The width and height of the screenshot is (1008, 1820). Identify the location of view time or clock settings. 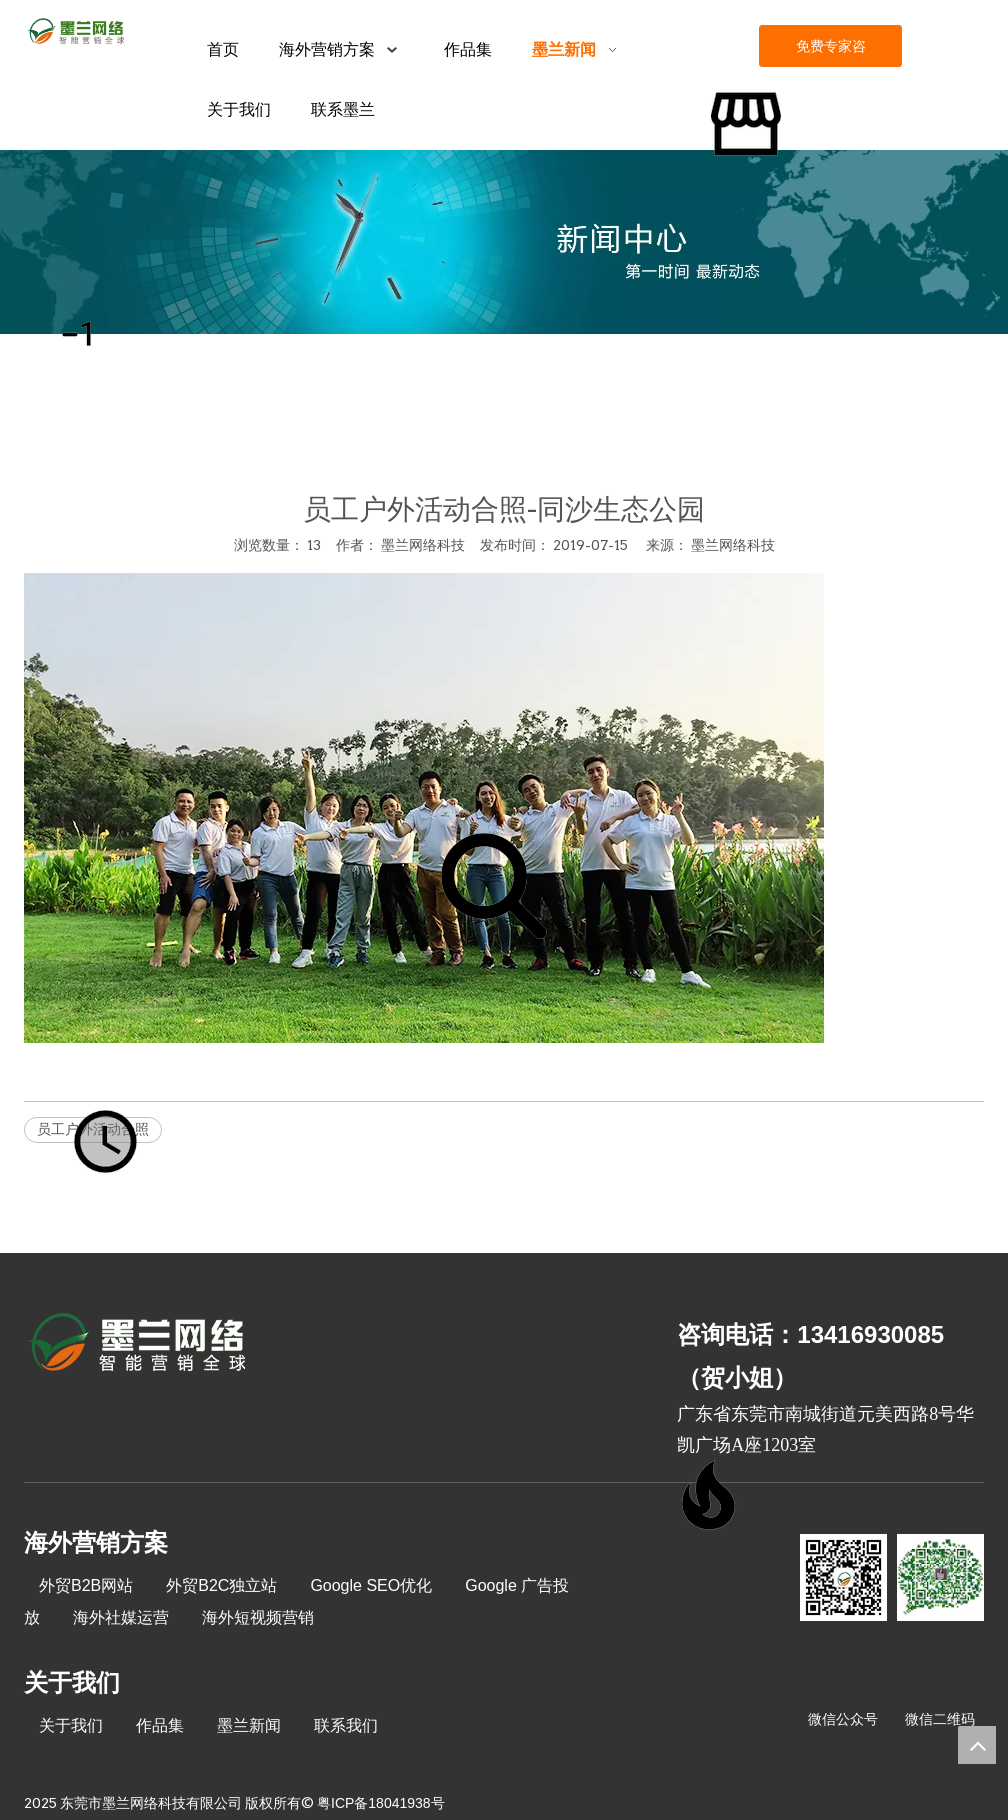
(105, 1141).